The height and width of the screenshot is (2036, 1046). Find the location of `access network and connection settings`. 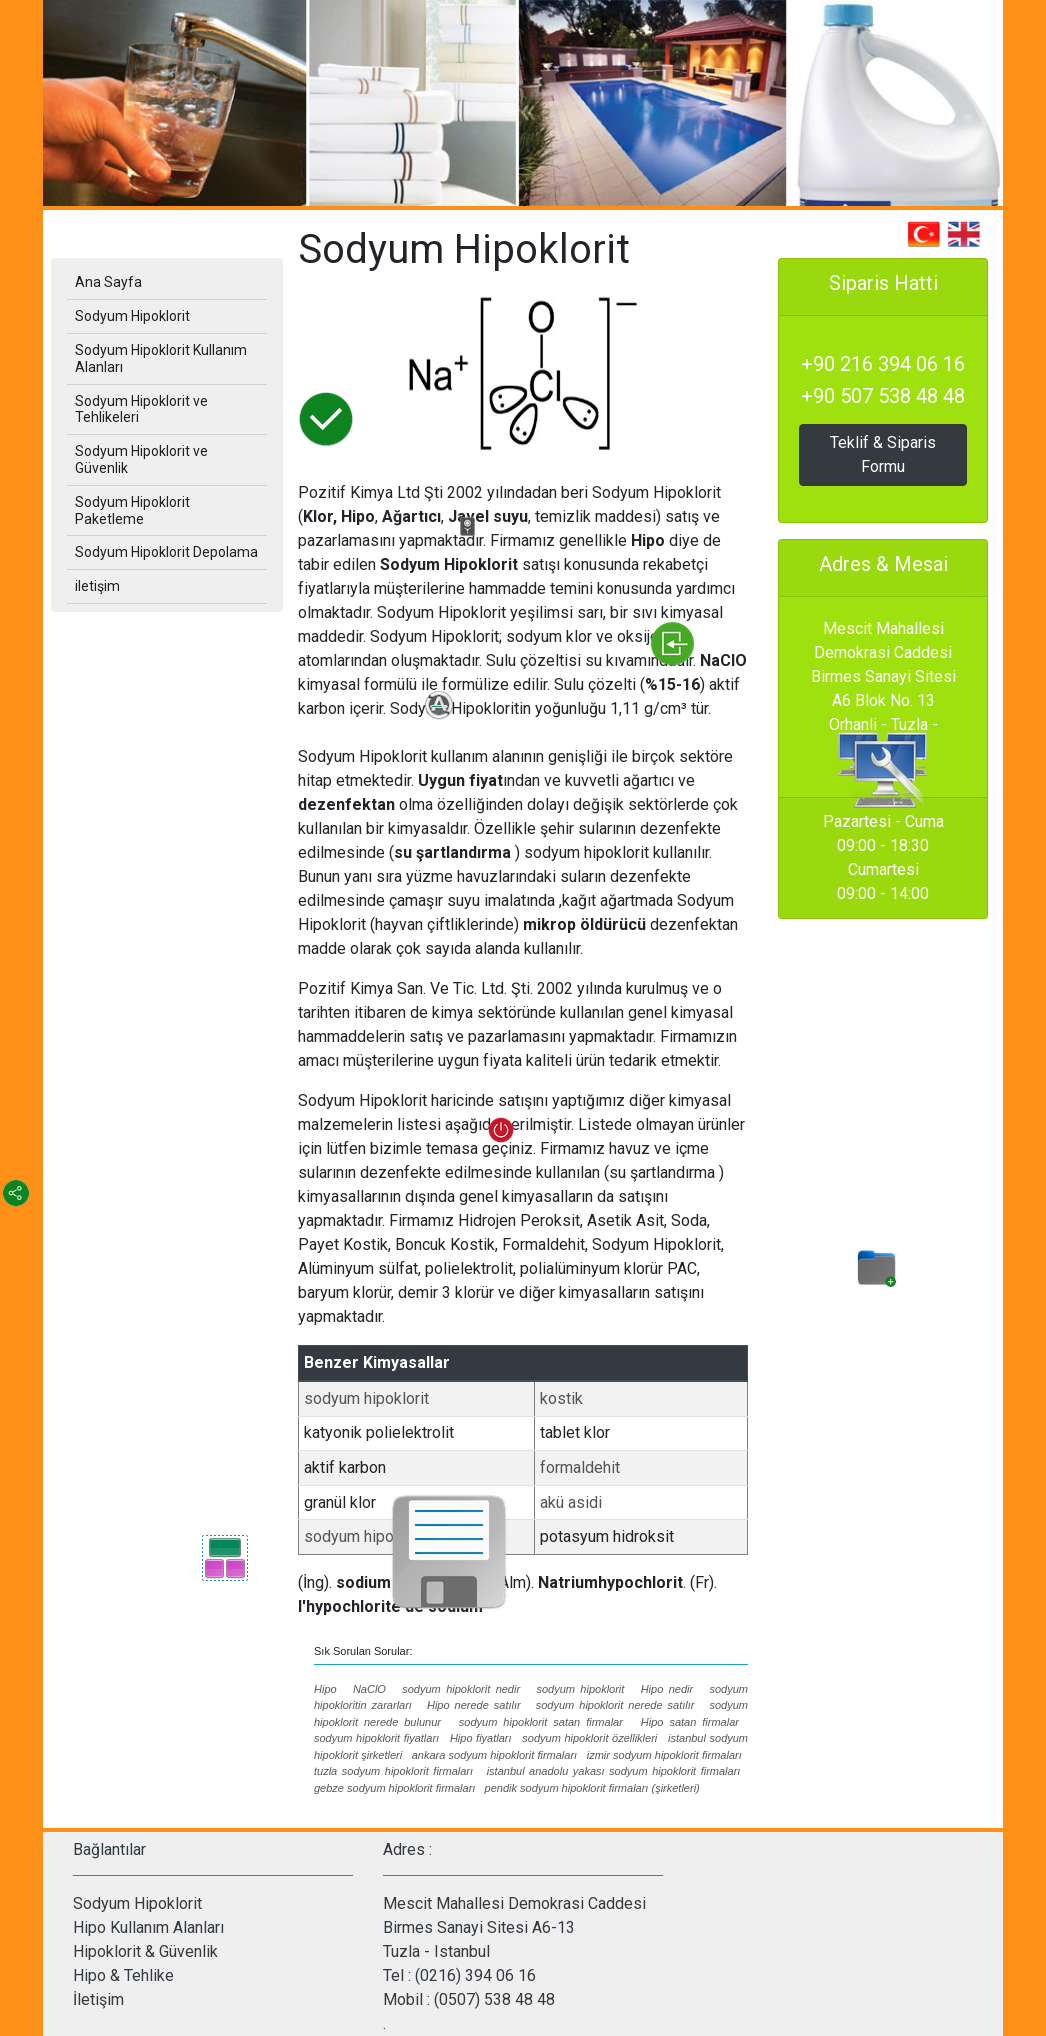

access network and connection settings is located at coordinates (882, 769).